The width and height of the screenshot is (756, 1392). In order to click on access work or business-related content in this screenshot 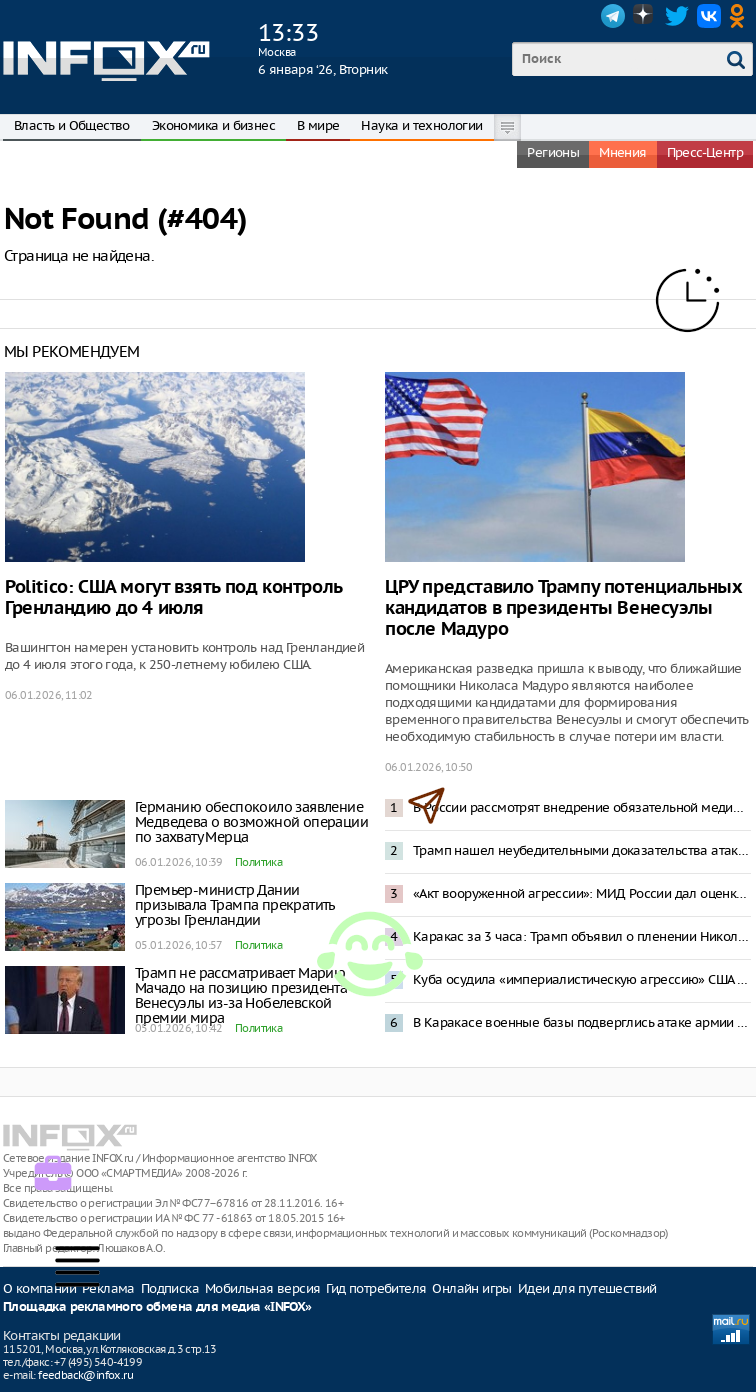, I will do `click(53, 1174)`.